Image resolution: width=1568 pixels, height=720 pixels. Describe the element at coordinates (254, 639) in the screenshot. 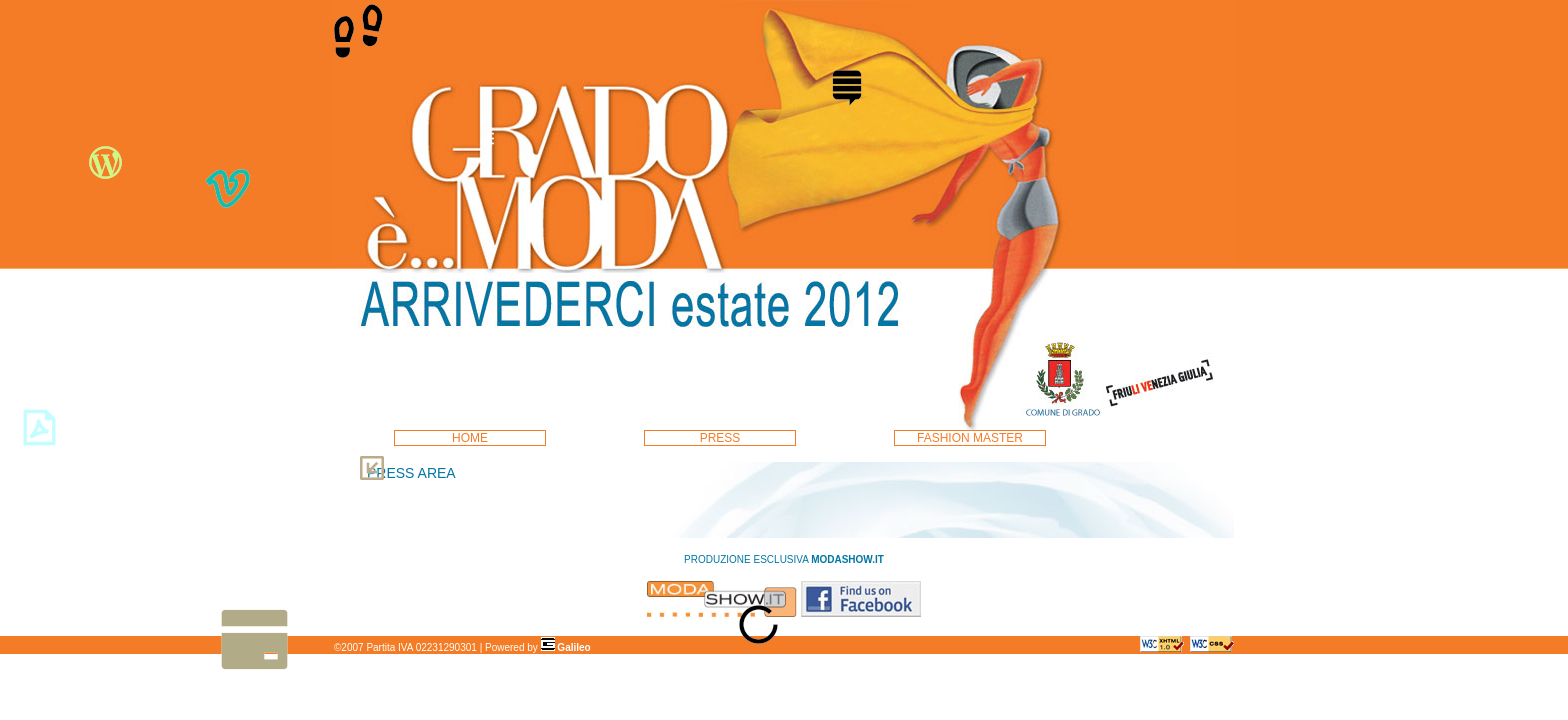

I see `access payment methods` at that location.